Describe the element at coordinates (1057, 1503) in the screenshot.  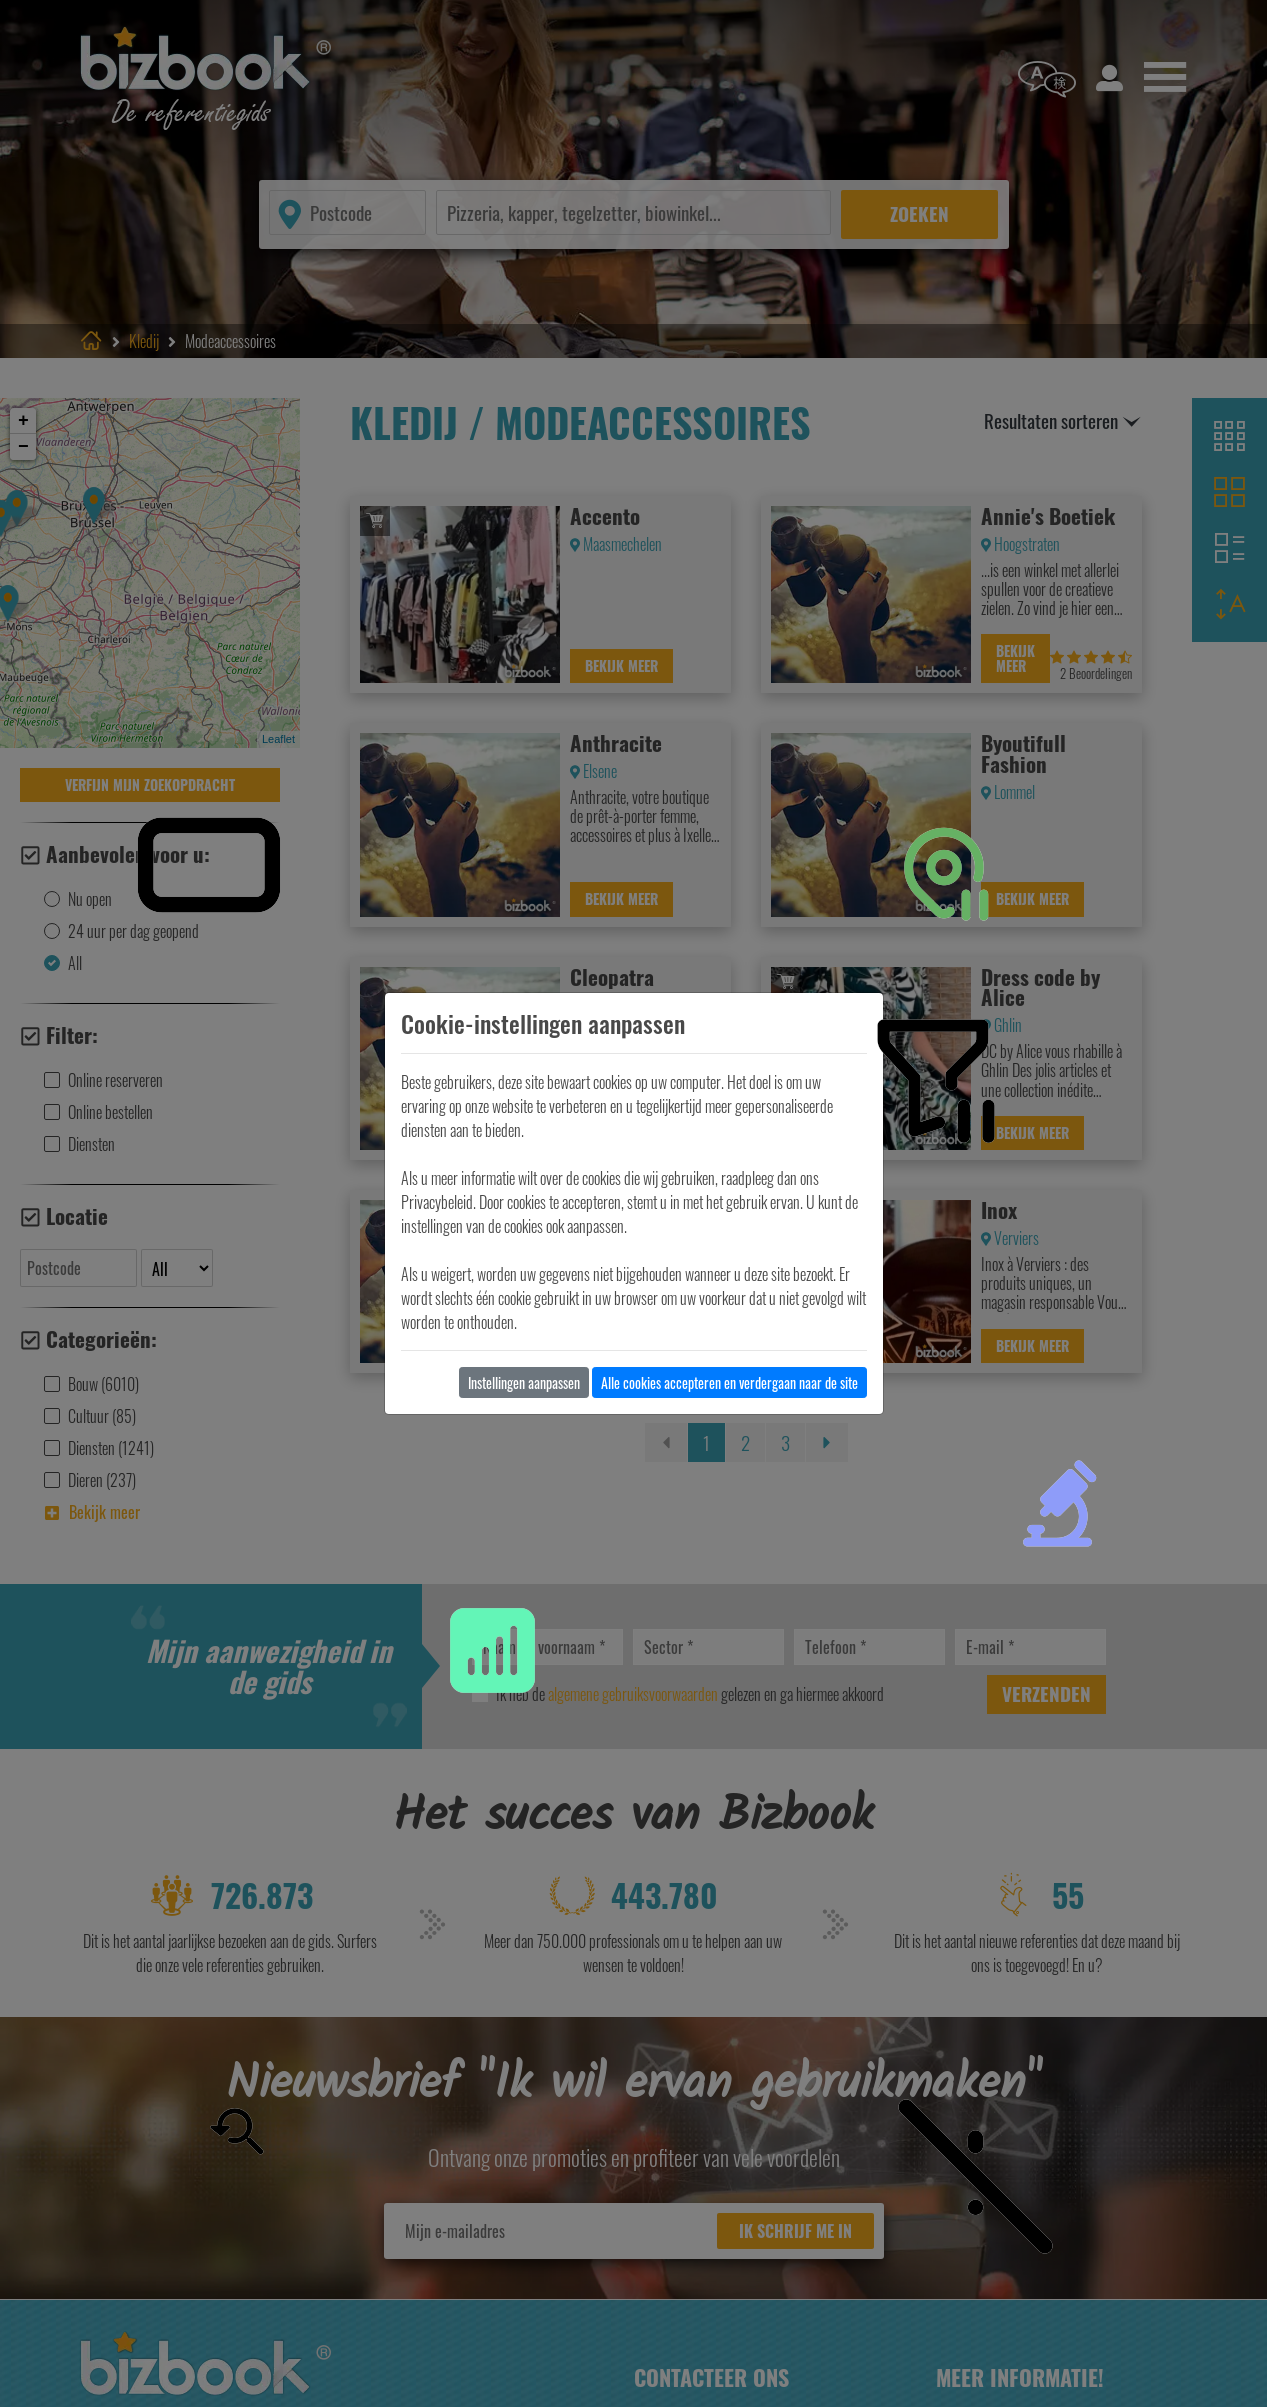
I see `access scientific or research tools` at that location.